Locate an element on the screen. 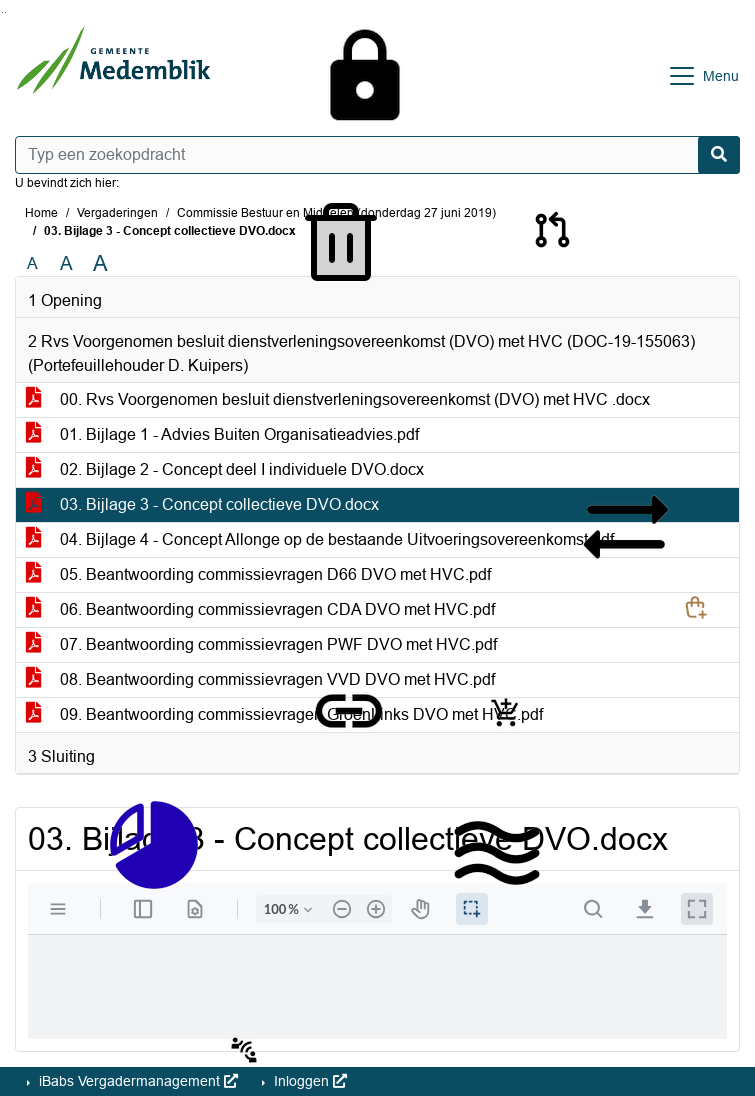 This screenshot has height=1096, width=755. view analytics breakdown is located at coordinates (154, 845).